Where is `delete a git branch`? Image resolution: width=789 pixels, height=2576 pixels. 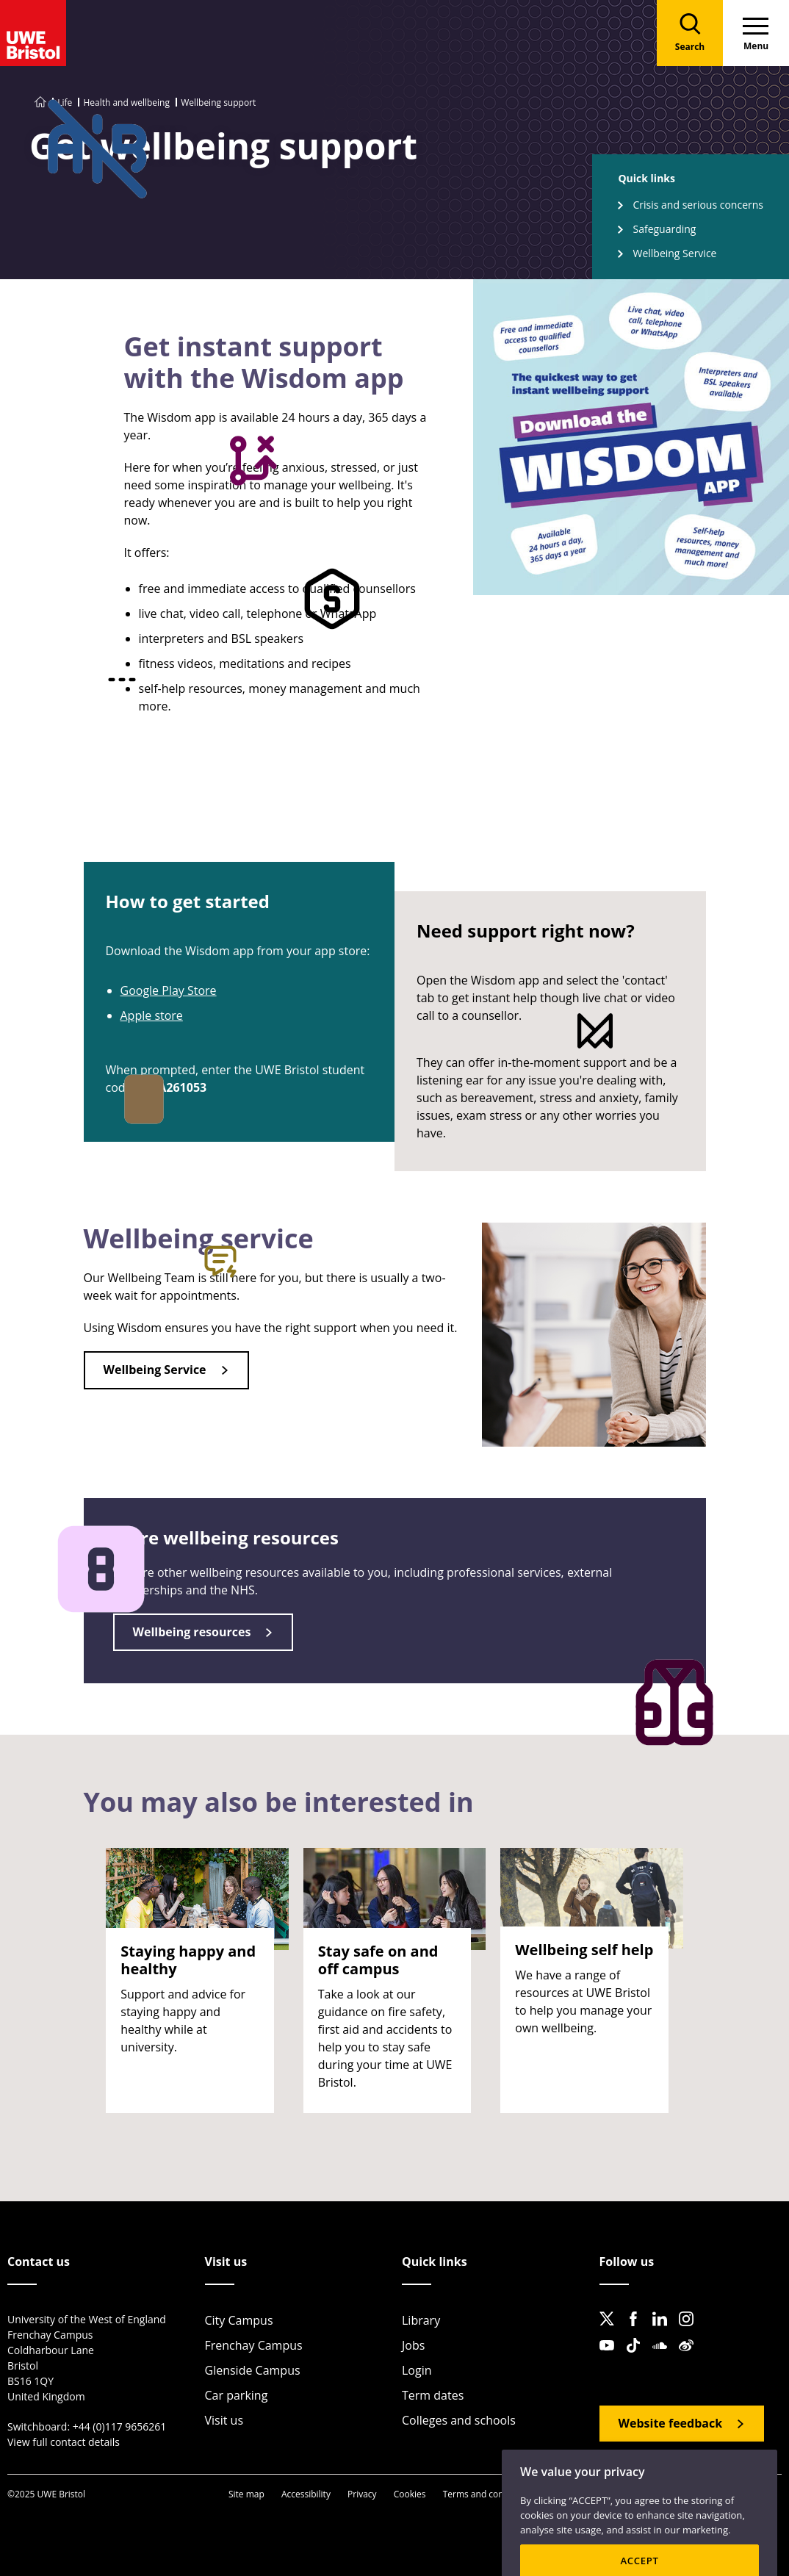 delete a git branch is located at coordinates (252, 461).